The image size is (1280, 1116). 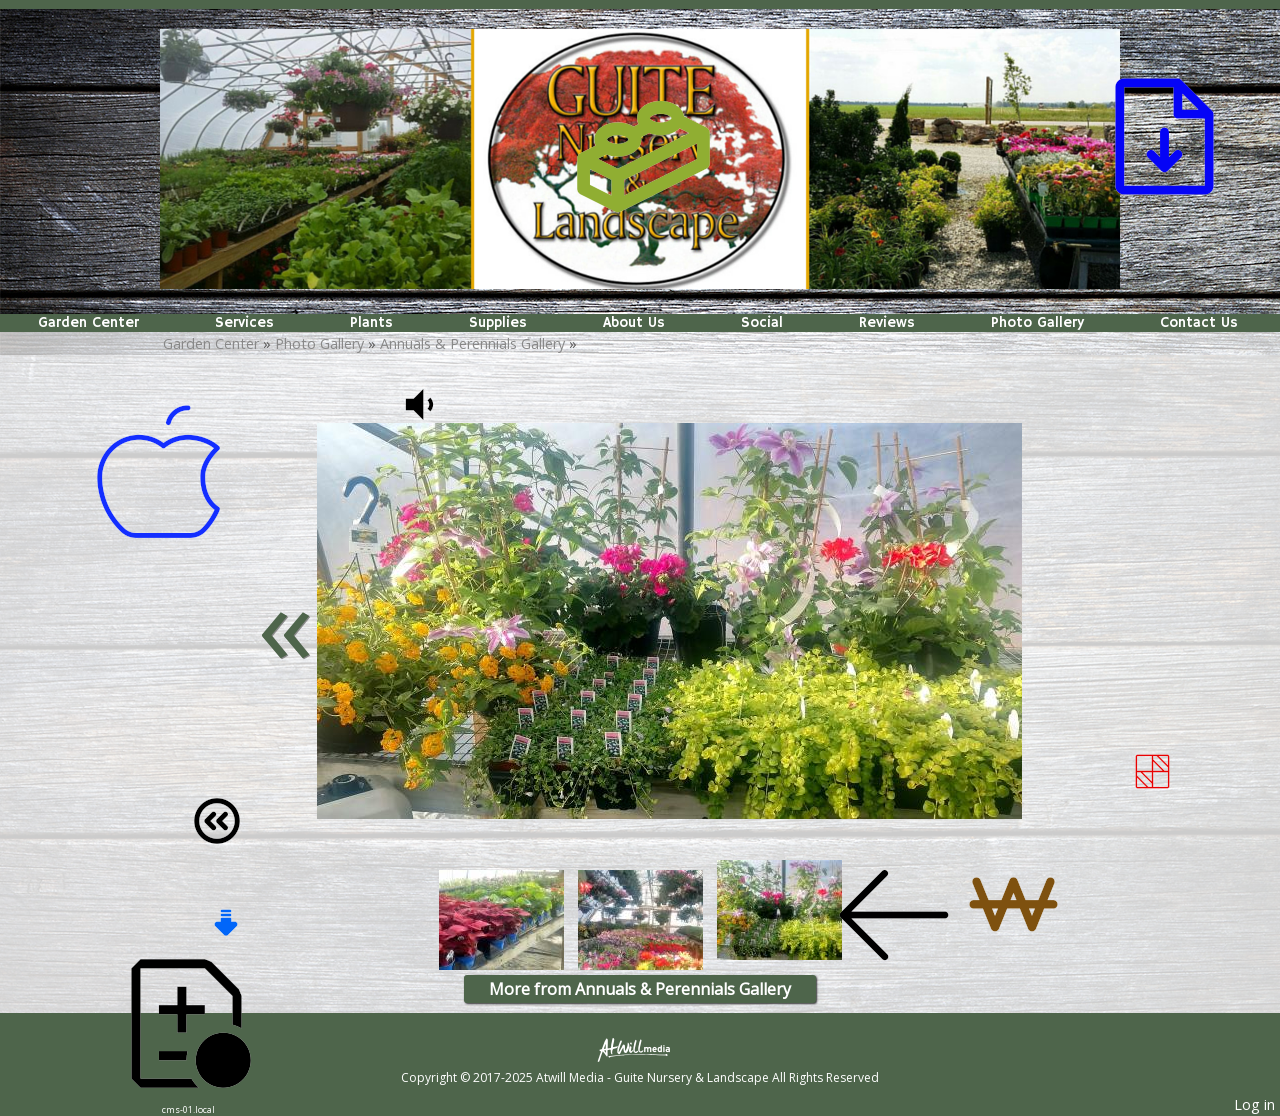 What do you see at coordinates (1164, 136) in the screenshot?
I see `download file` at bounding box center [1164, 136].